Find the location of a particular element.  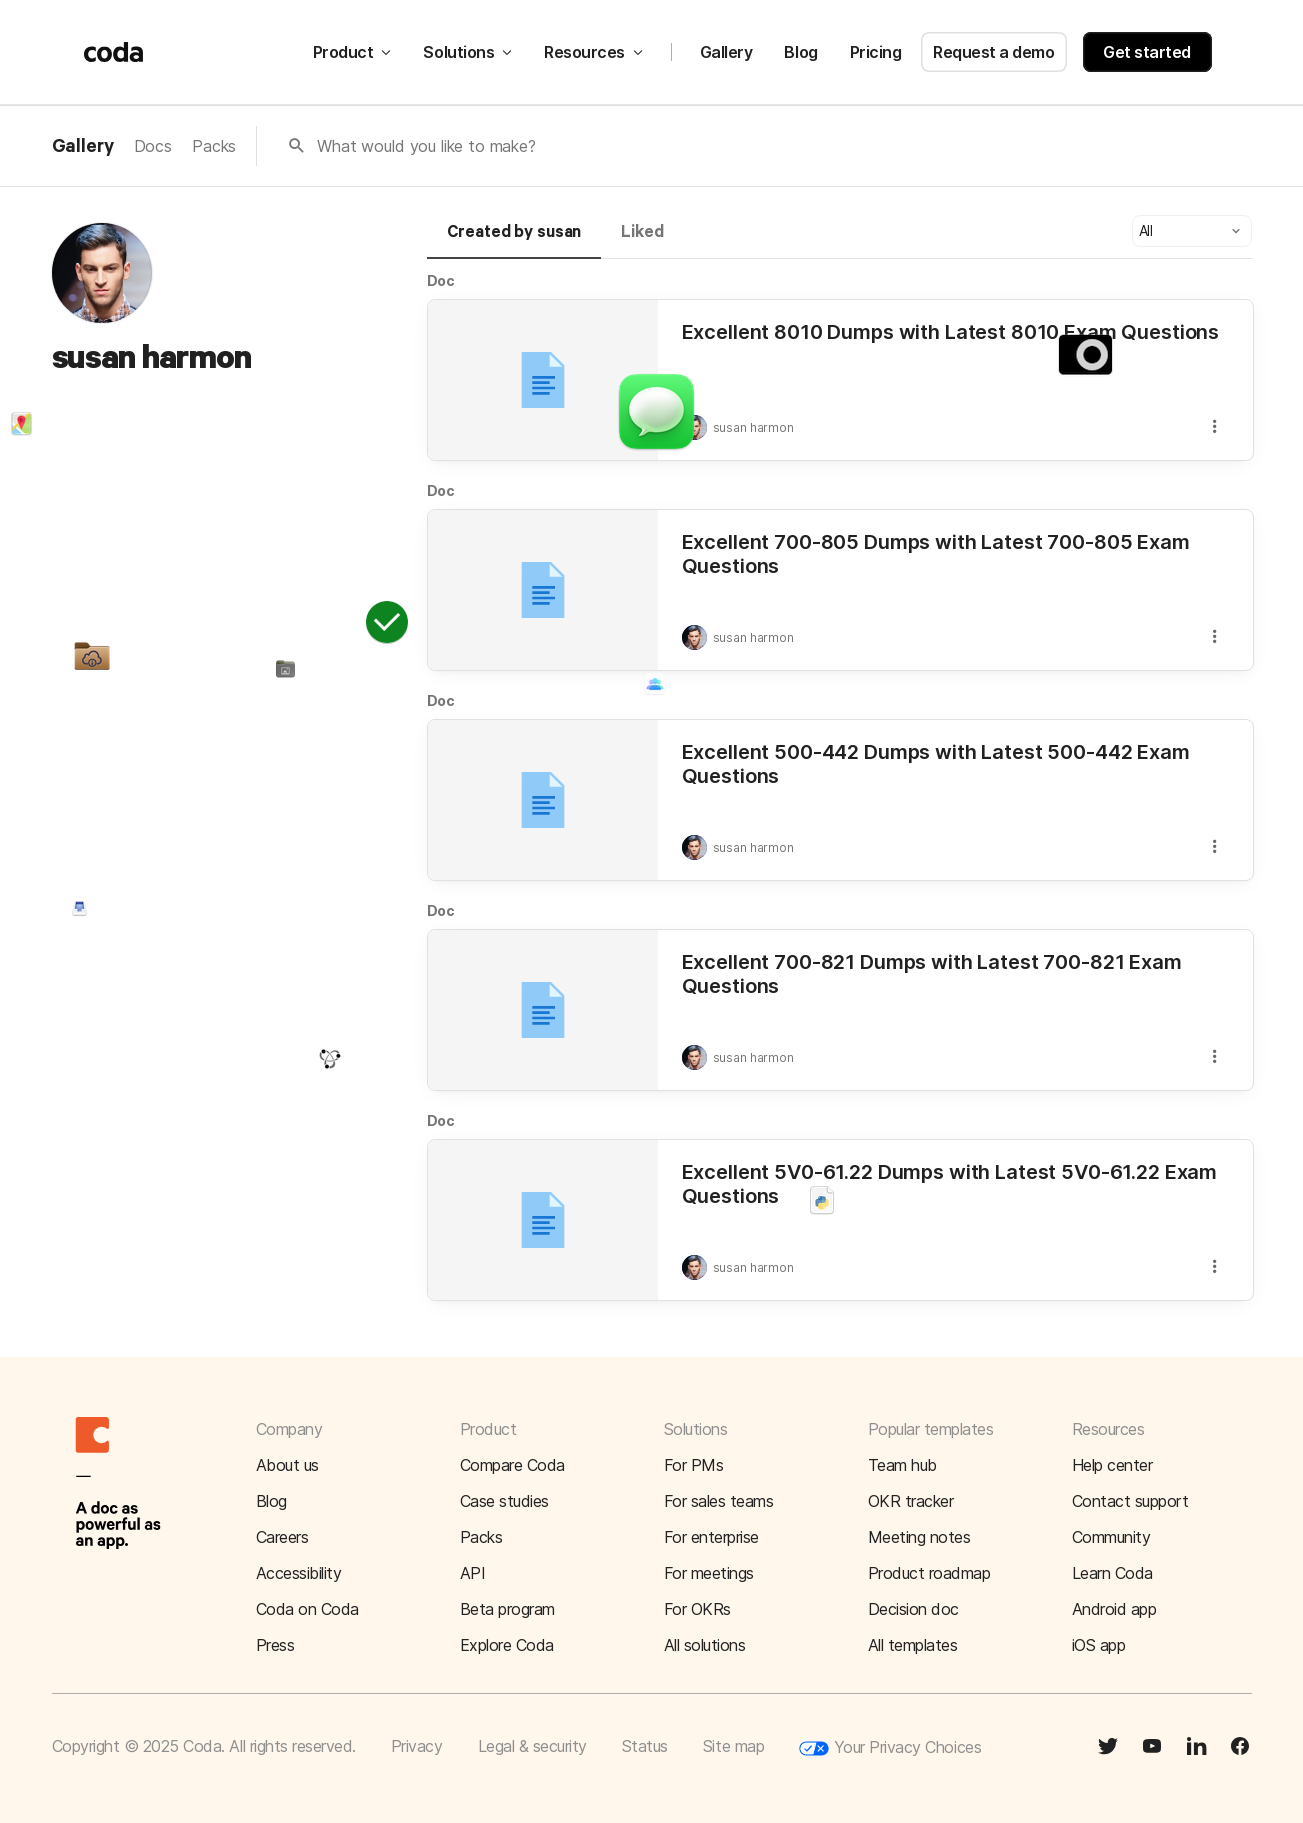

open a google earth location file is located at coordinates (21, 423).